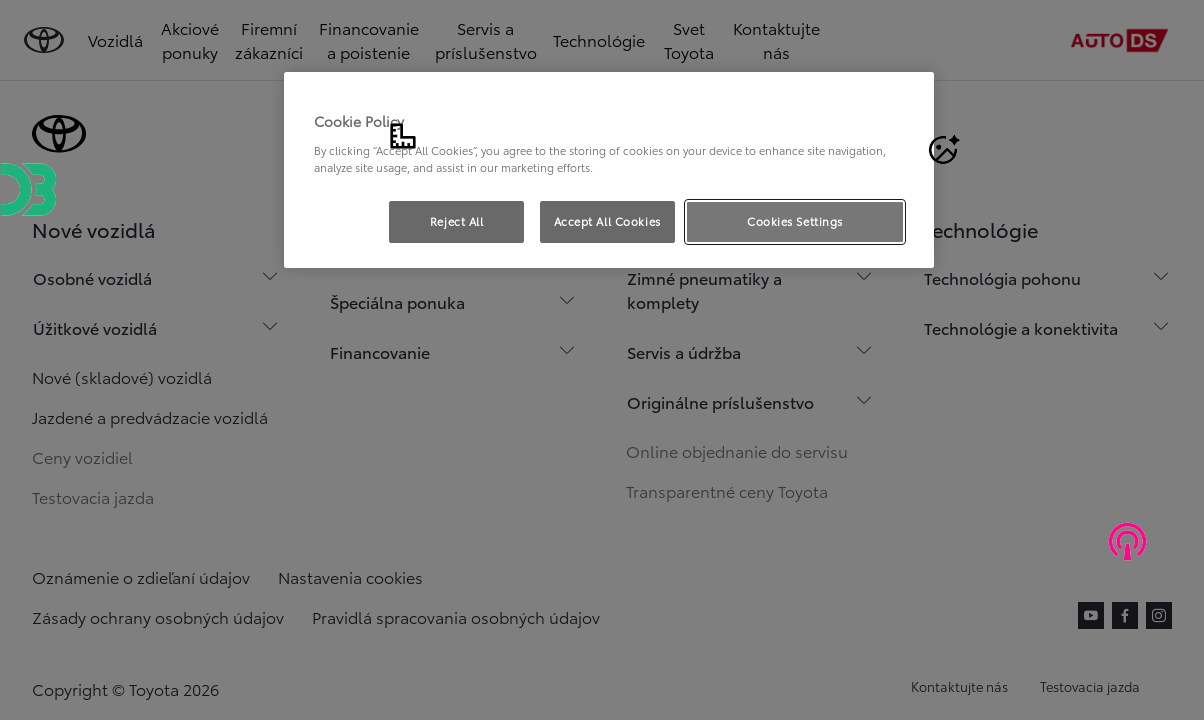  I want to click on generate AI-enhanced image, so click(943, 150).